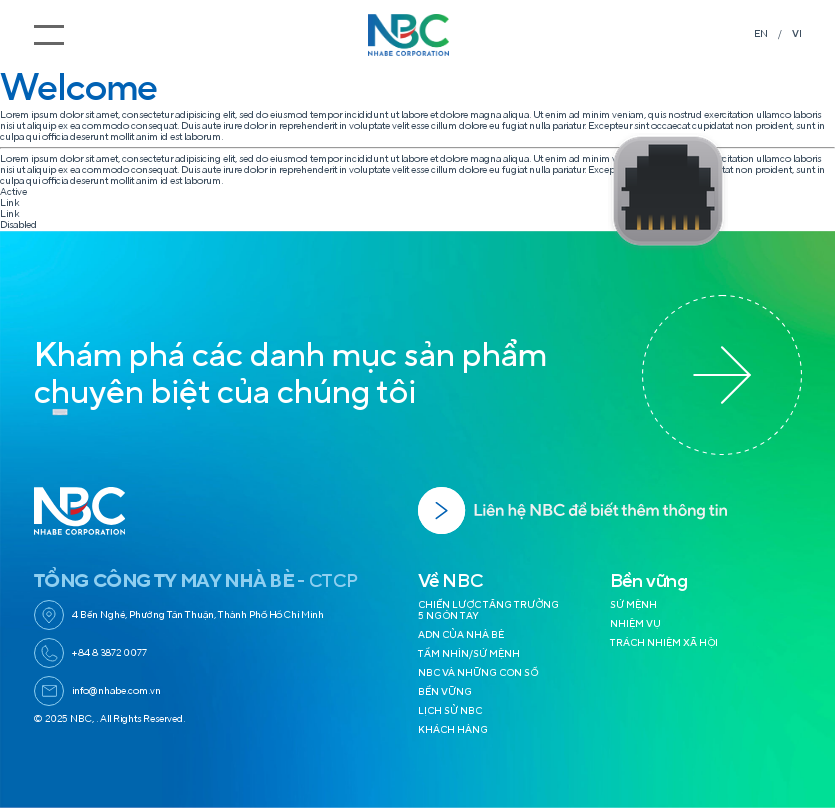 The image size is (835, 808). What do you see at coordinates (60, 412) in the screenshot?
I see `connect a wireless bluetooth keyboard` at bounding box center [60, 412].